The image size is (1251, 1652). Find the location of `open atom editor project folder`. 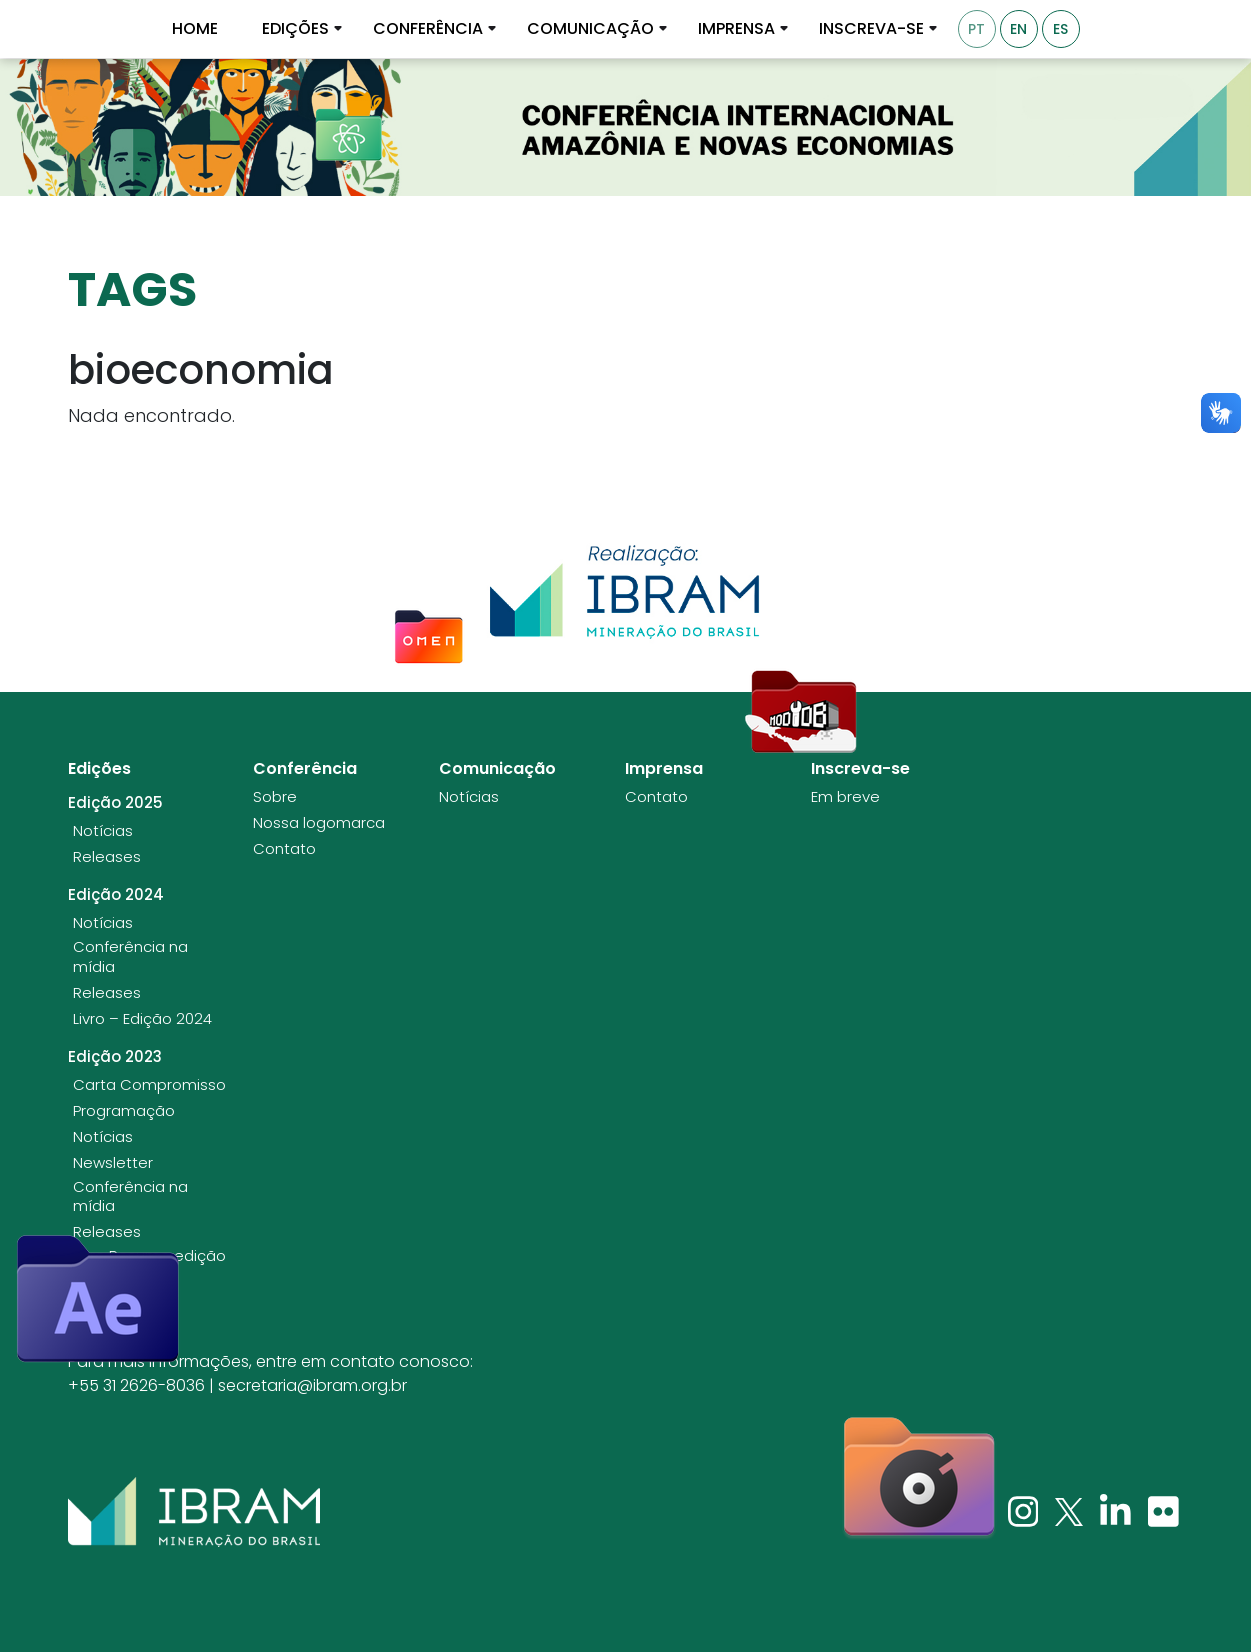

open atom editor project folder is located at coordinates (348, 136).